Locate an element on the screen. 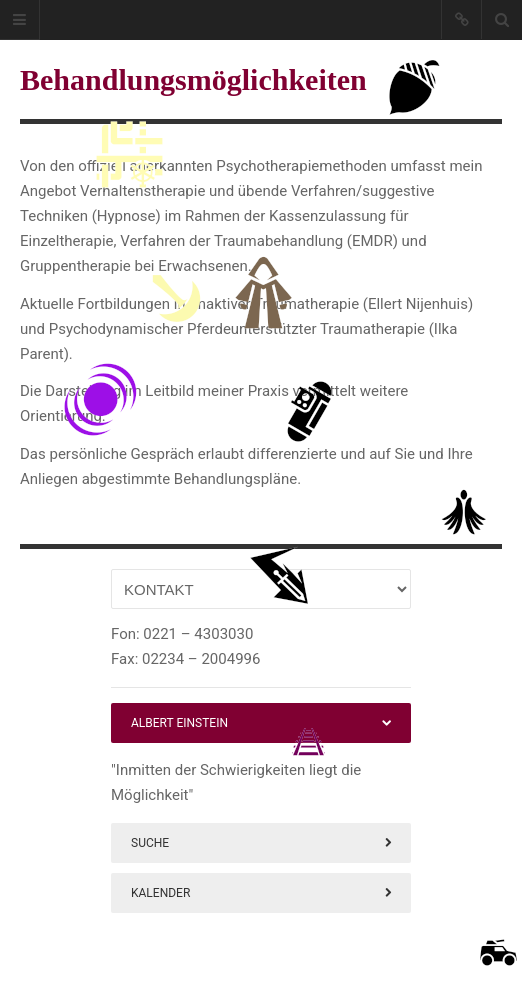 Image resolution: width=522 pixels, height=1003 pixels. access fuel or resource storage is located at coordinates (310, 411).